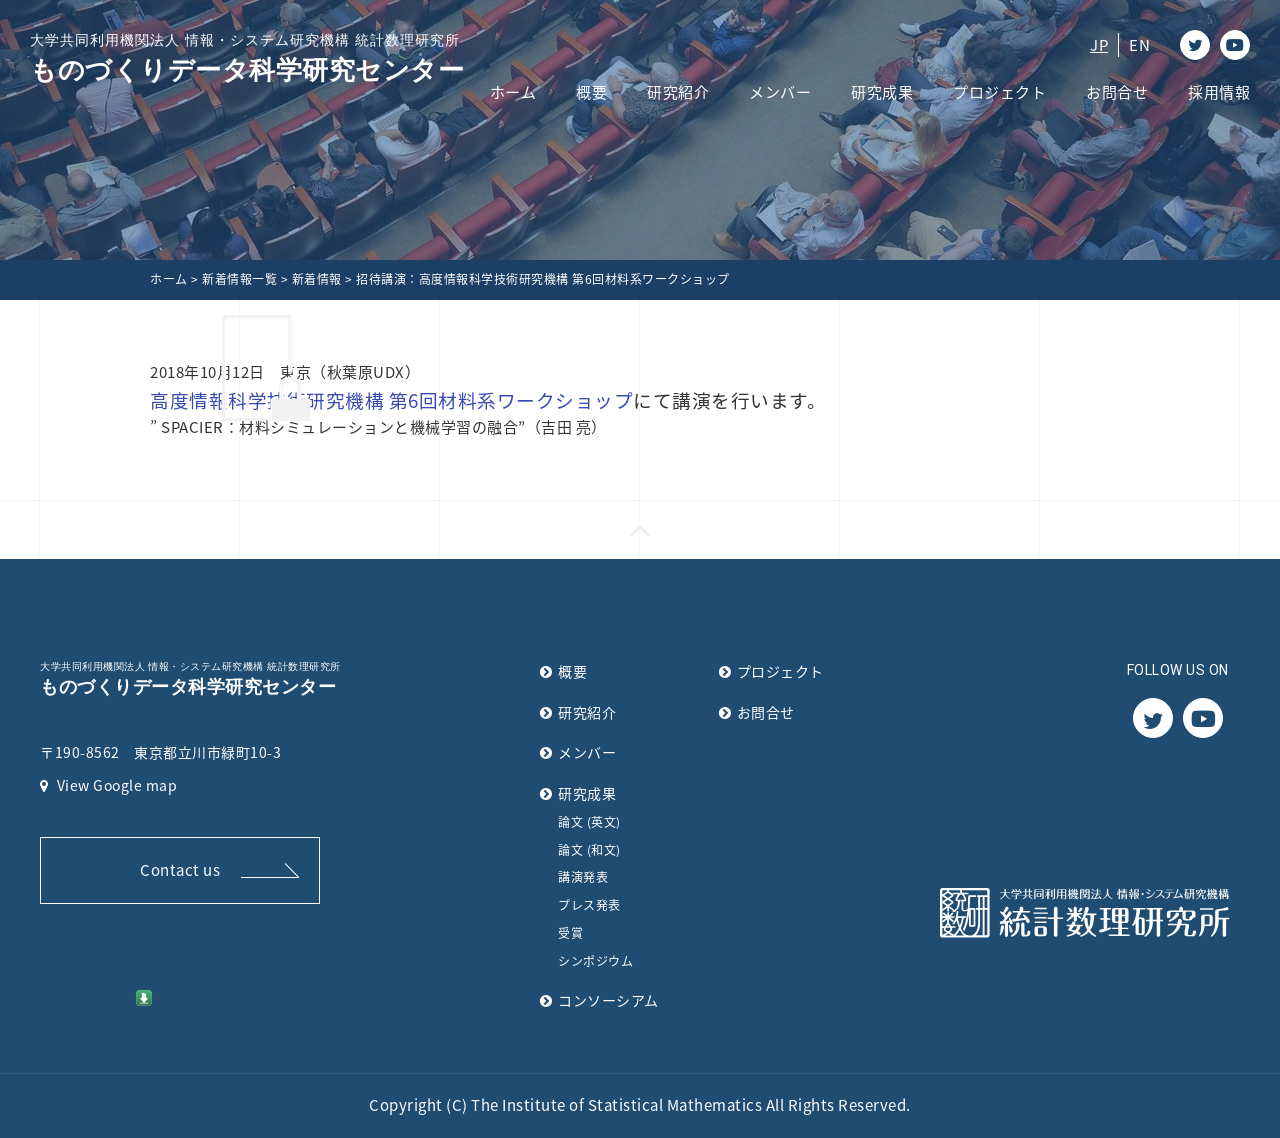 This screenshot has width=1280, height=1138. Describe the element at coordinates (144, 998) in the screenshot. I see `download videos from YouTube for offline viewing` at that location.